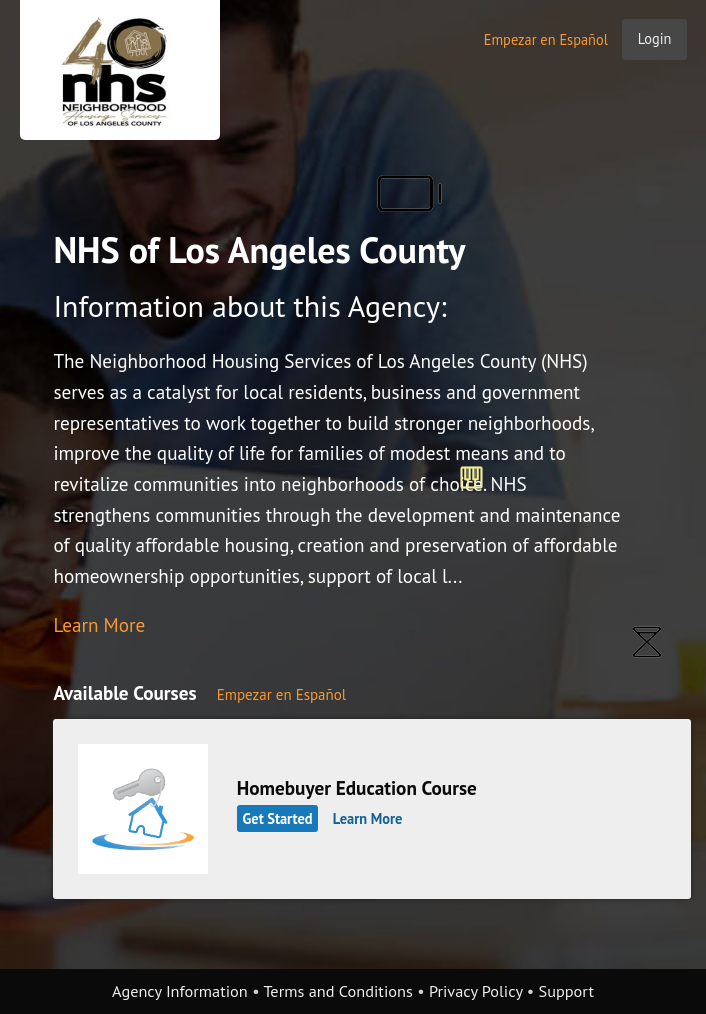 This screenshot has height=1014, width=706. I want to click on indicates battery is empty or depleted, so click(408, 193).